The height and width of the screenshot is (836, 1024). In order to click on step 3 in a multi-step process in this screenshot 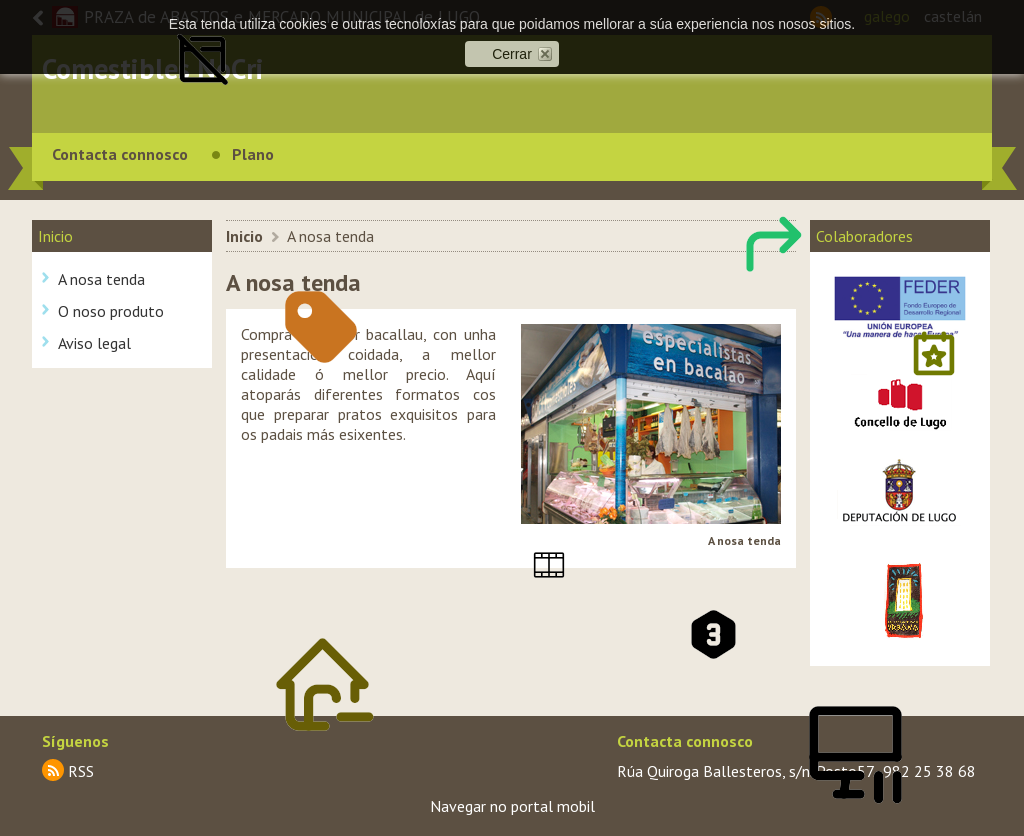, I will do `click(713, 634)`.